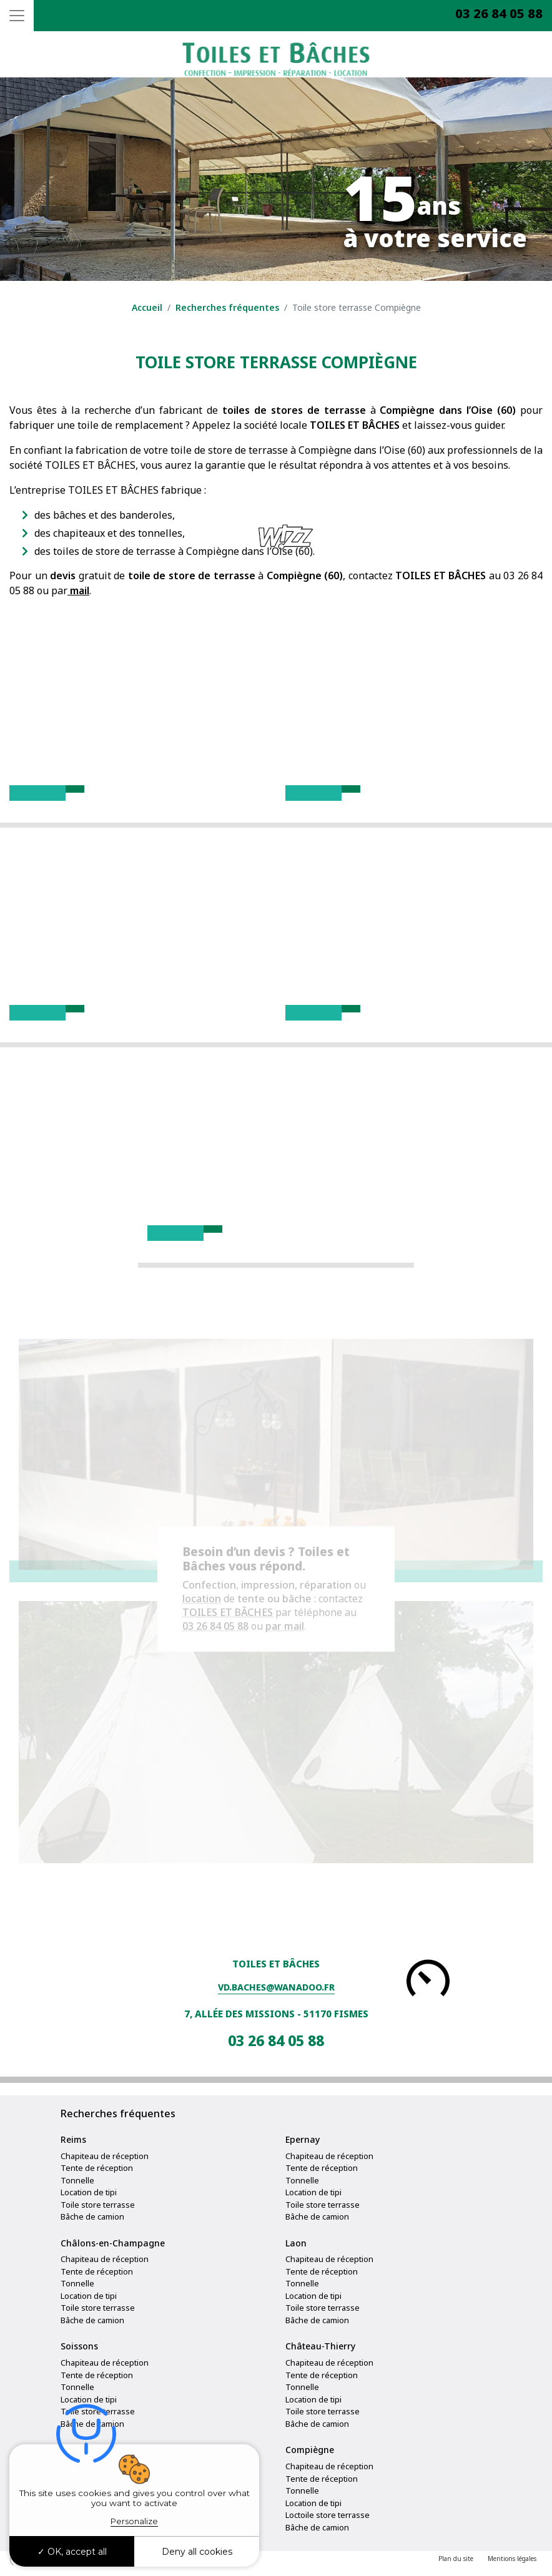 This screenshot has width=552, height=2576. I want to click on bity cryptocurrency exchange logo, so click(86, 2435).